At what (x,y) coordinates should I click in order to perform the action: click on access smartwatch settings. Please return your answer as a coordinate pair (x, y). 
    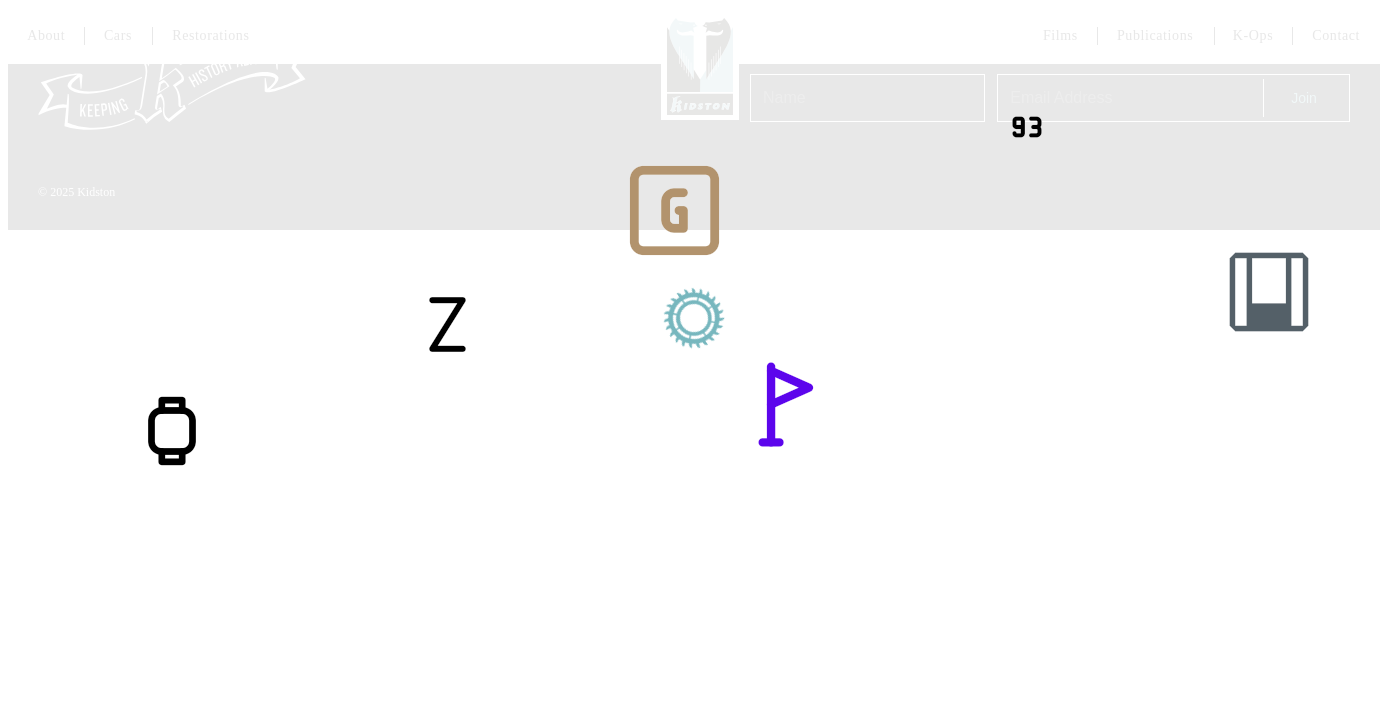
    Looking at the image, I should click on (172, 431).